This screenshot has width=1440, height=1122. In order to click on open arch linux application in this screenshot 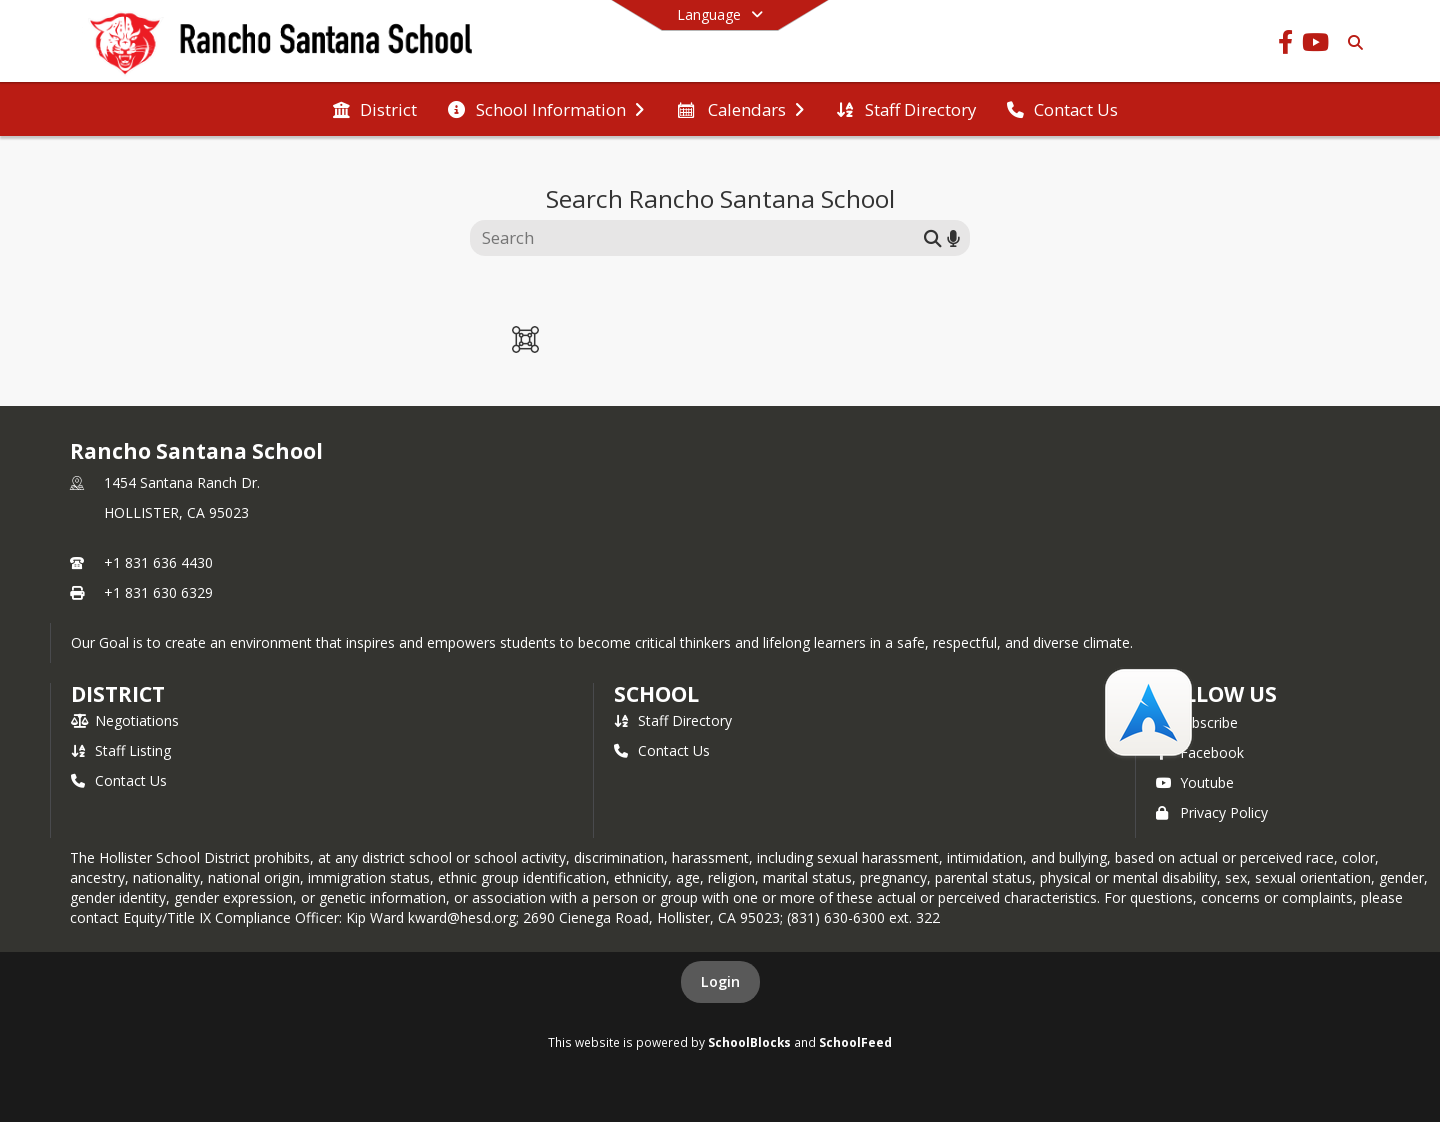, I will do `click(1148, 712)`.